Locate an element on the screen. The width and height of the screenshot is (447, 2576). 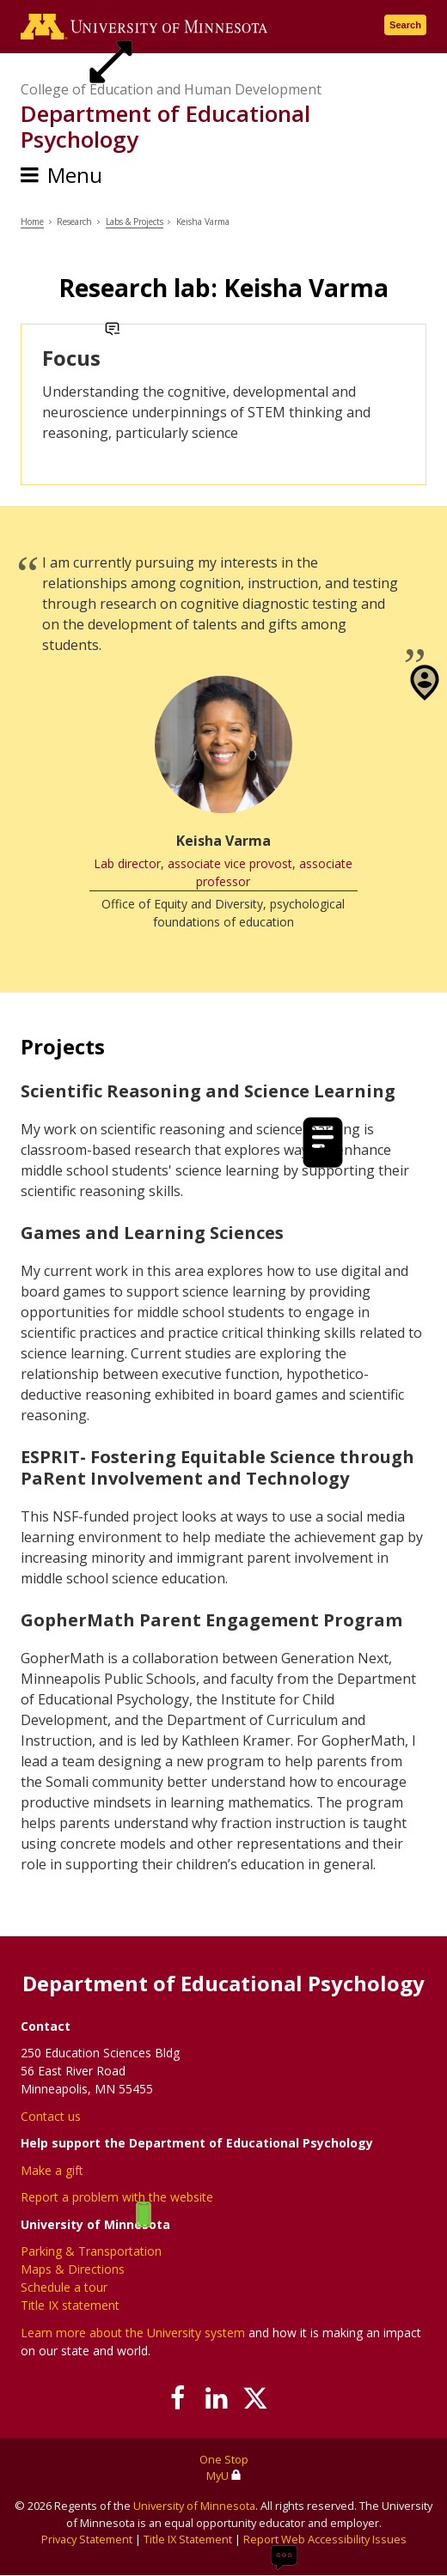
switch to mobile view is located at coordinates (144, 2215).